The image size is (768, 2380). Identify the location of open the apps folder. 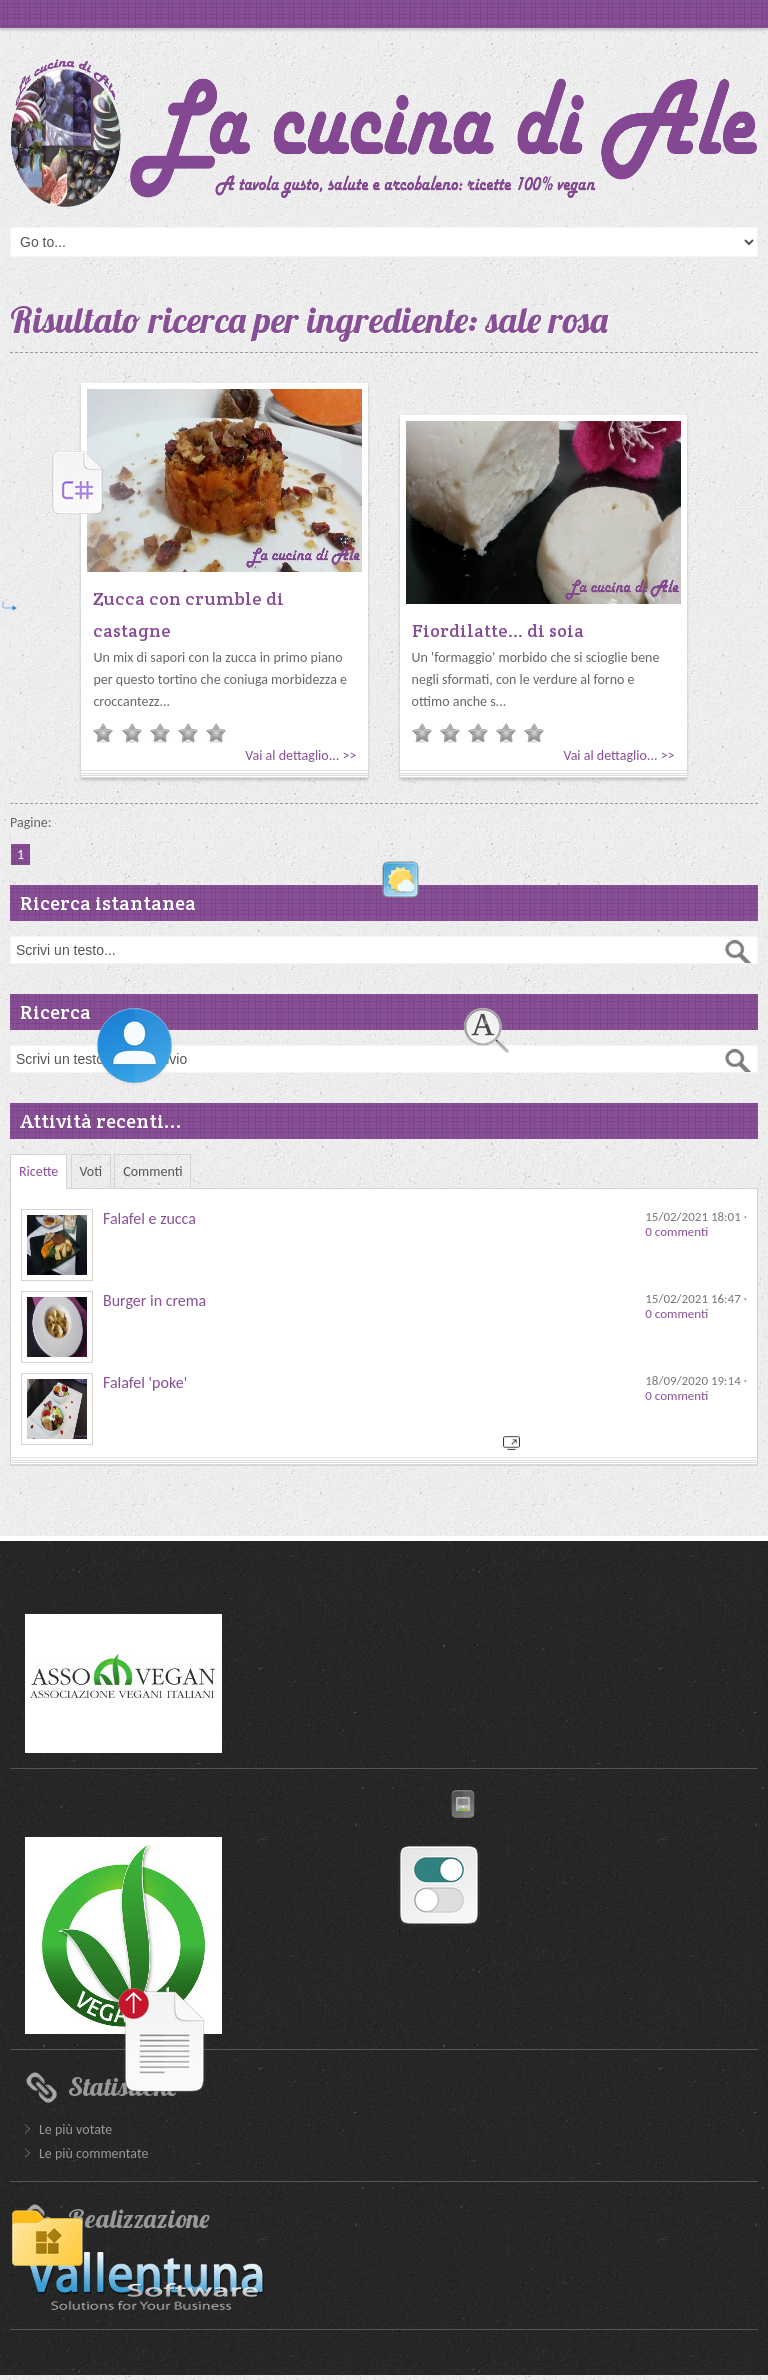
(47, 2240).